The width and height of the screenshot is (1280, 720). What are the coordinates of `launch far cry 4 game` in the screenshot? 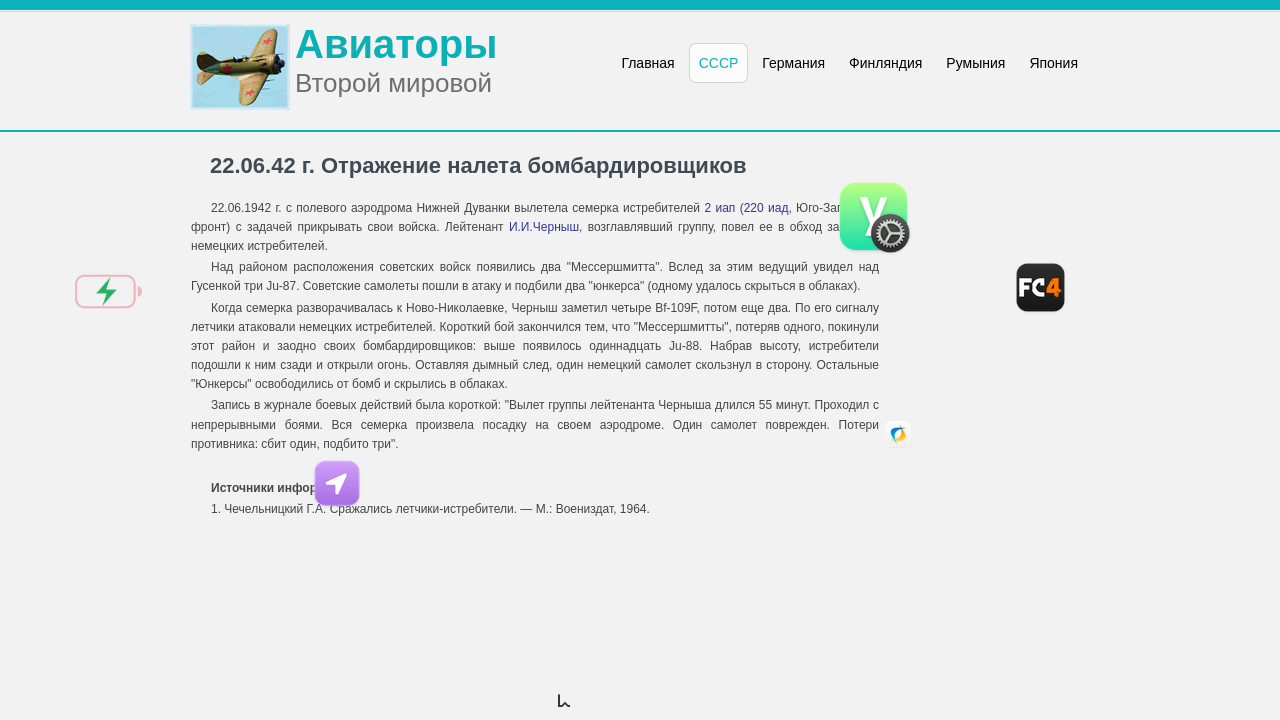 It's located at (1040, 287).